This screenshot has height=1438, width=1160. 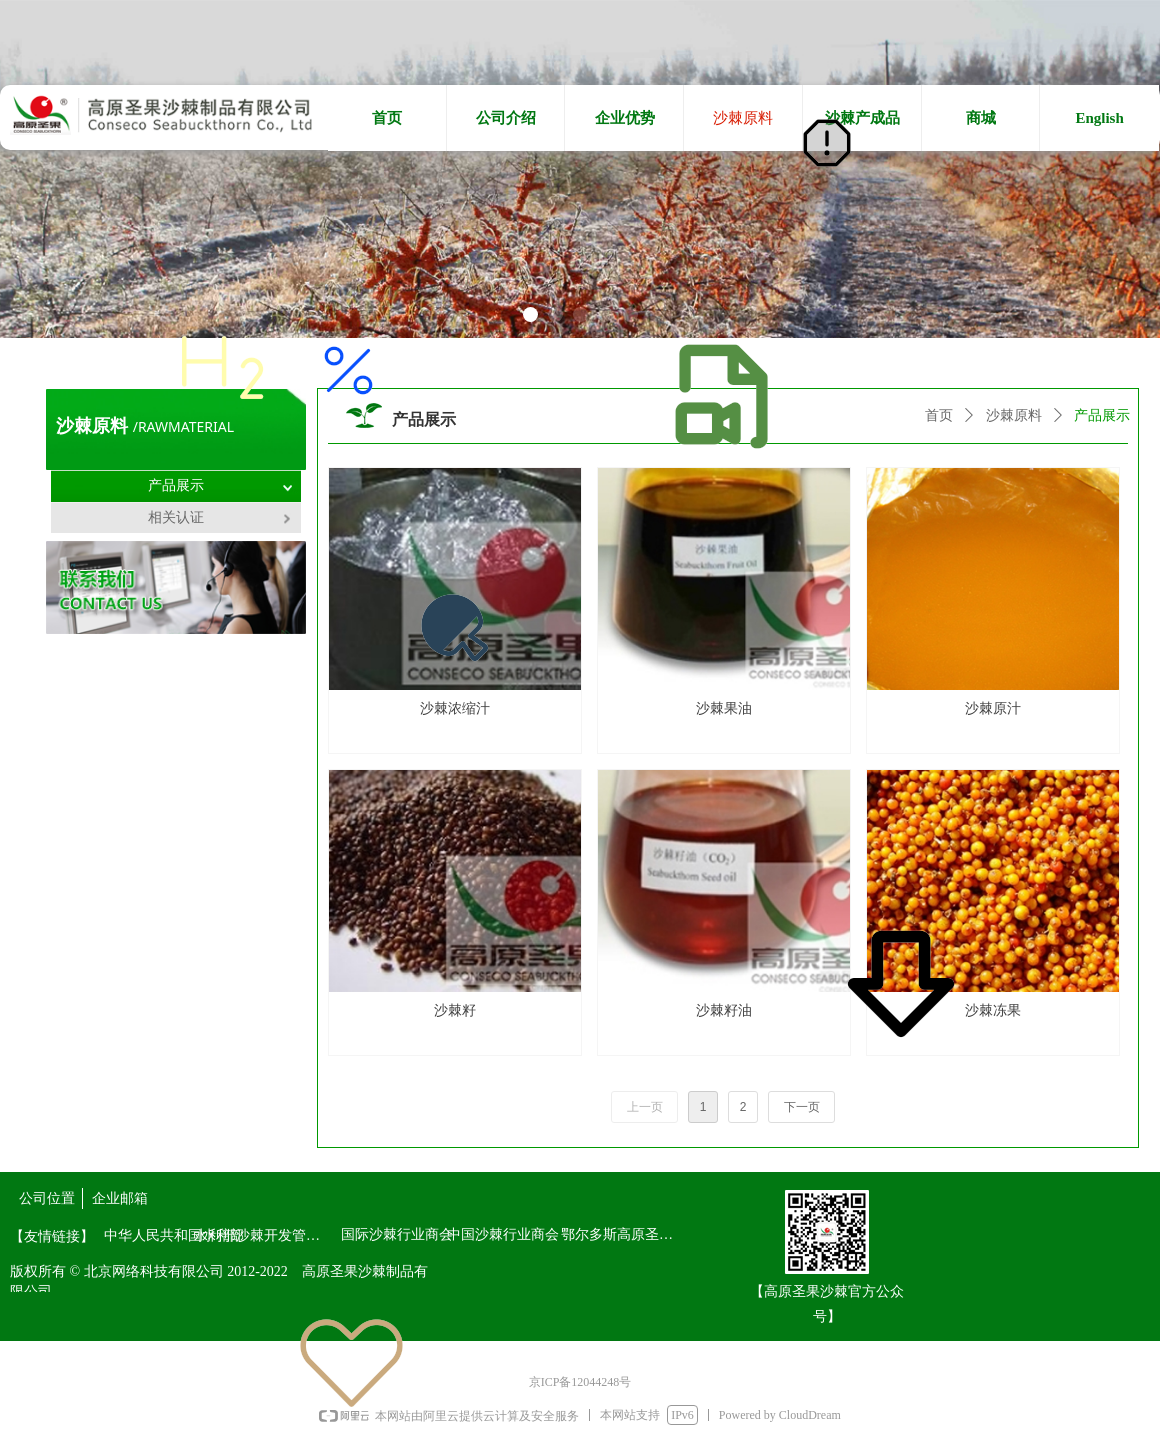 I want to click on indicates a warning or critical alert, so click(x=827, y=143).